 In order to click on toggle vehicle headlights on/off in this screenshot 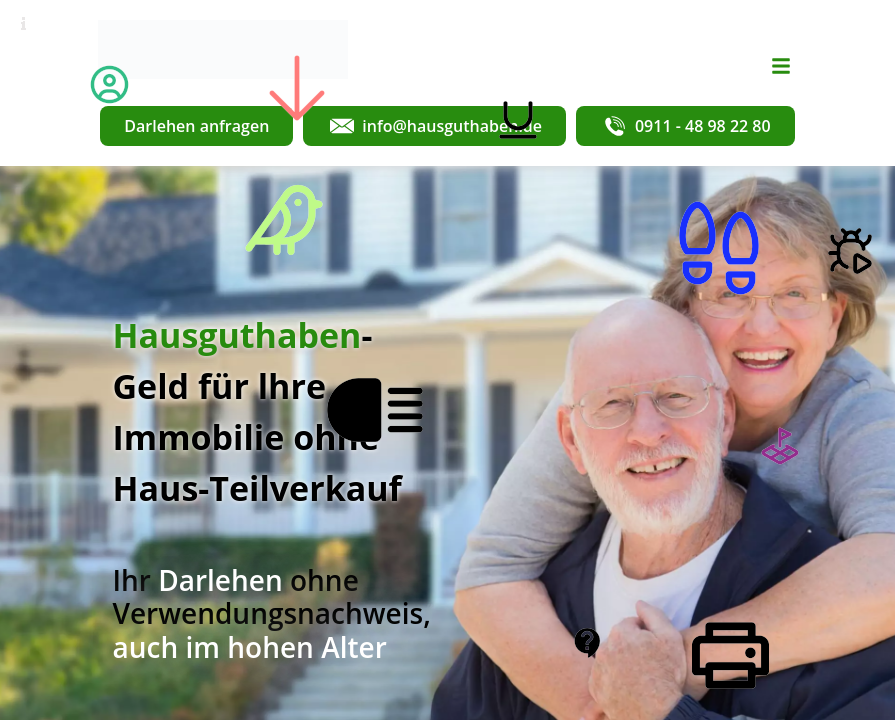, I will do `click(375, 410)`.